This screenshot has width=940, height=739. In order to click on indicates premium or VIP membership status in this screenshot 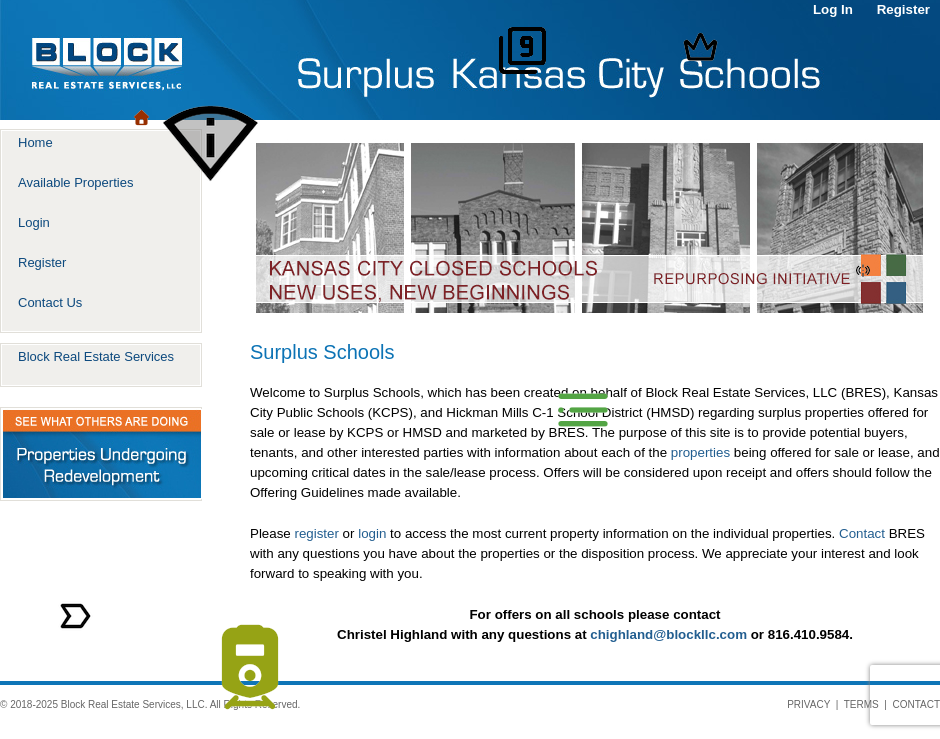, I will do `click(700, 48)`.